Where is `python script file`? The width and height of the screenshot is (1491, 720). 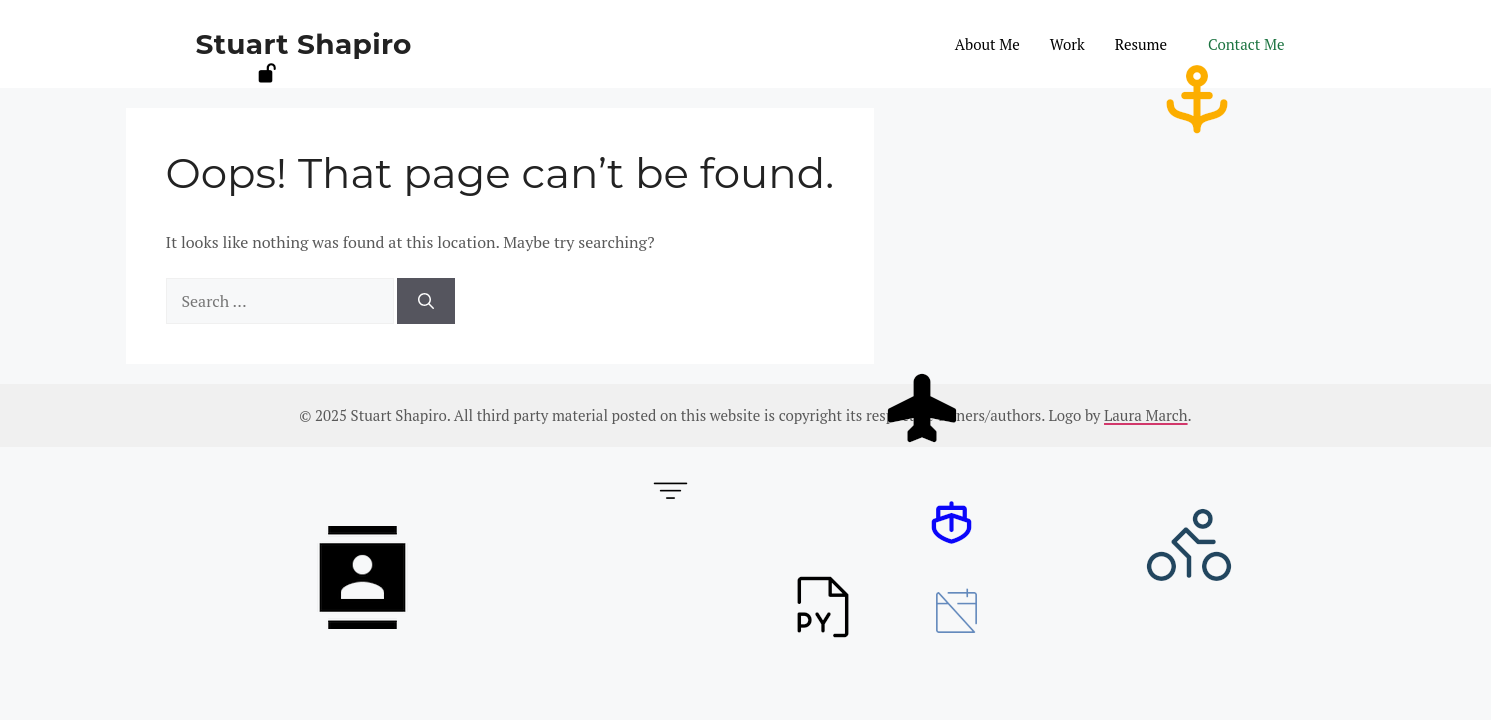 python script file is located at coordinates (823, 607).